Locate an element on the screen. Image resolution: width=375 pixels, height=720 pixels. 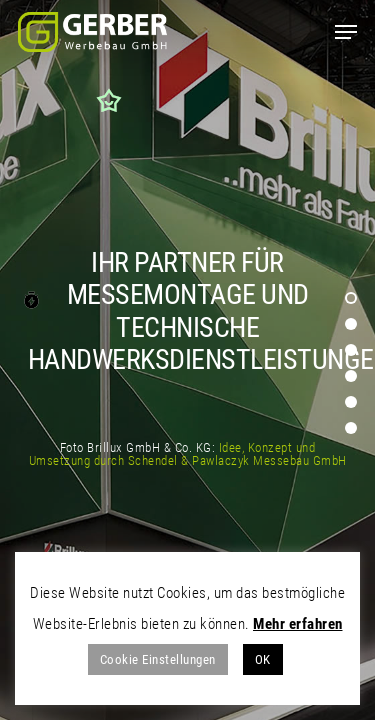
mark as favorite with positive feedback is located at coordinates (109, 101).